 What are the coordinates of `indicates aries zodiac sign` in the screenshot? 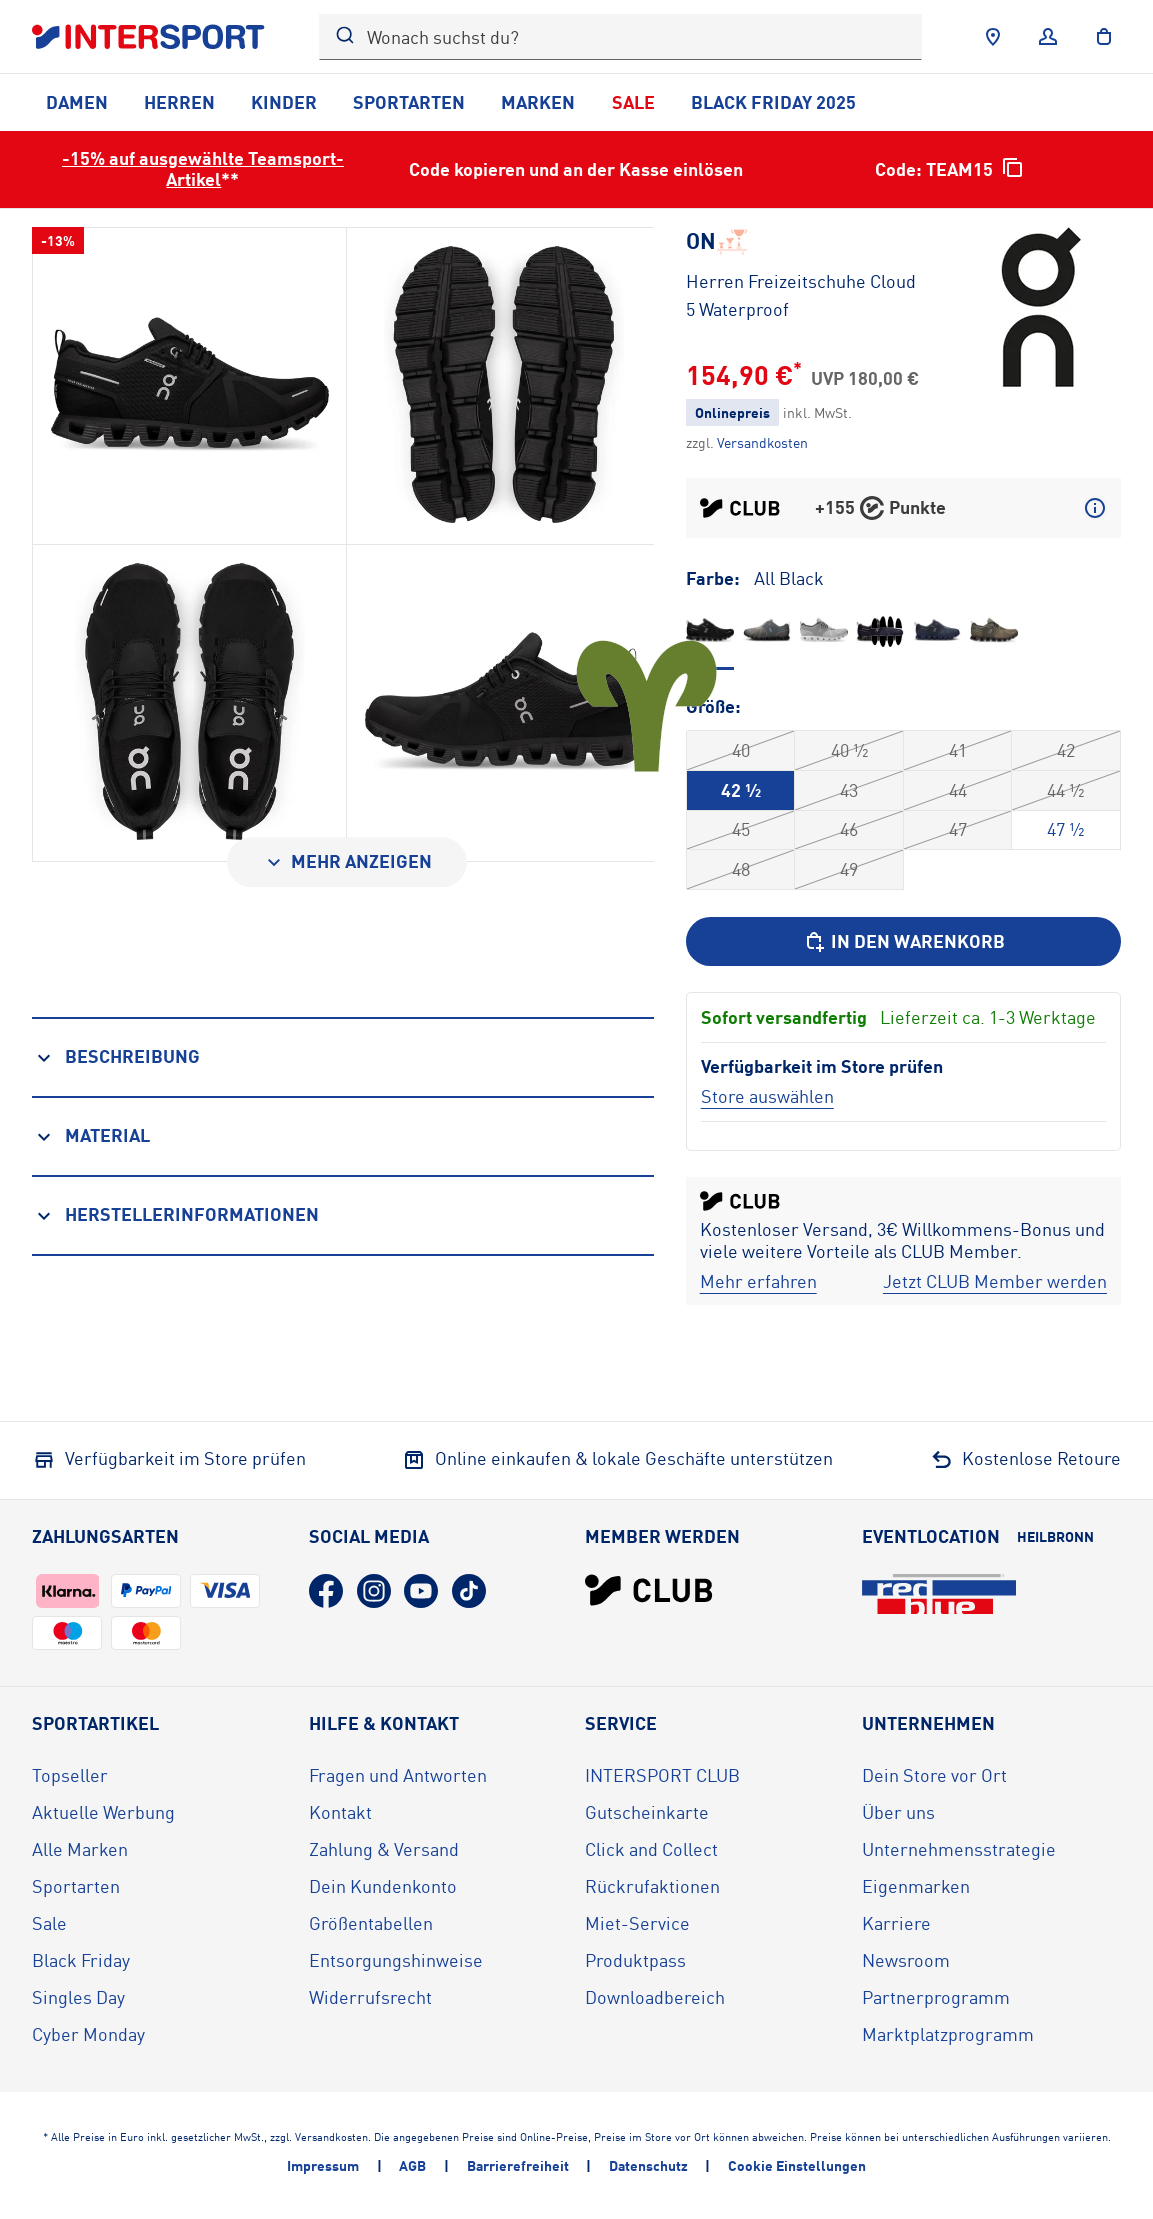 It's located at (647, 706).